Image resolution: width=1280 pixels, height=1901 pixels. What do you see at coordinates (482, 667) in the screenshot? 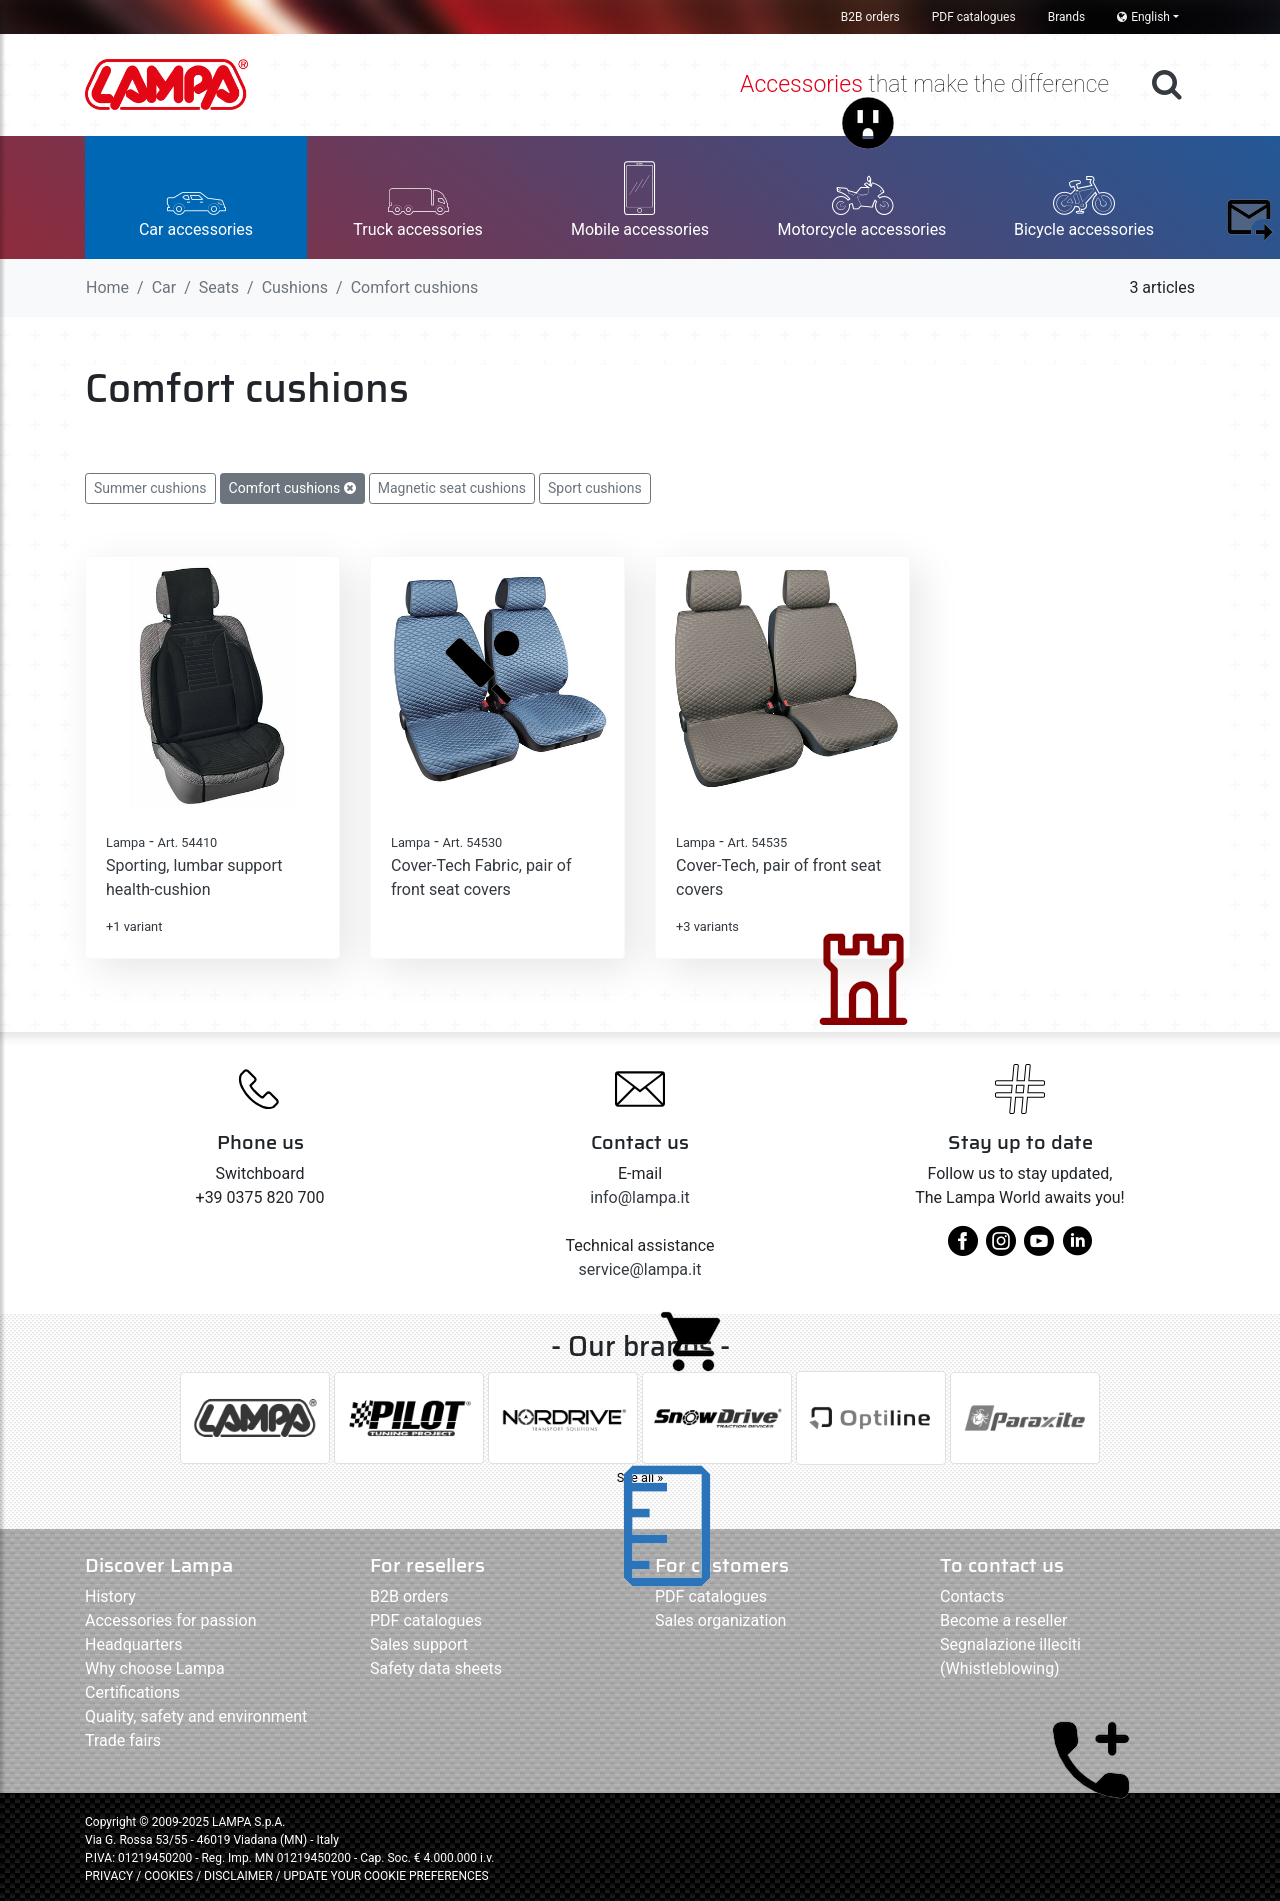
I see `access cricket sports content` at bounding box center [482, 667].